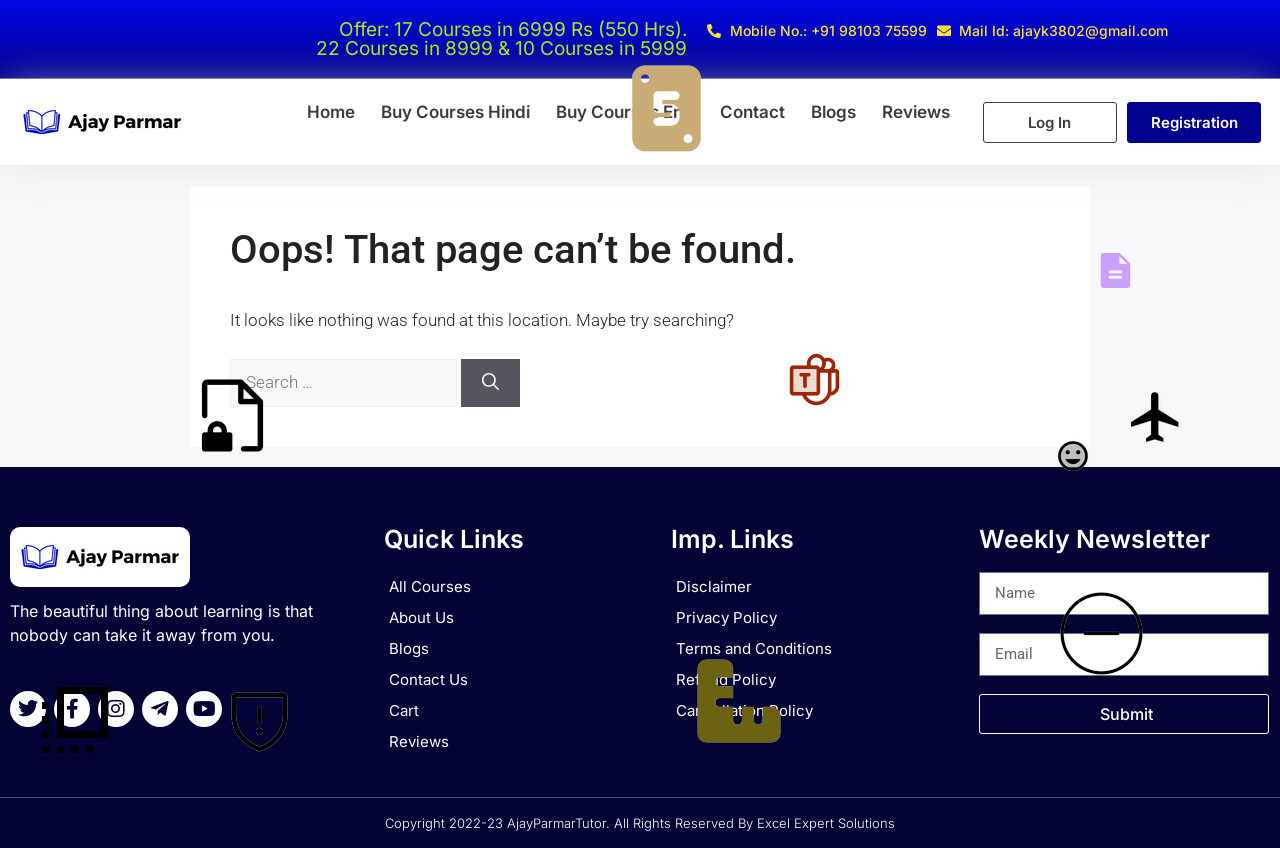 This screenshot has width=1280, height=848. What do you see at coordinates (75, 720) in the screenshot?
I see `bring element to front of layer stack` at bounding box center [75, 720].